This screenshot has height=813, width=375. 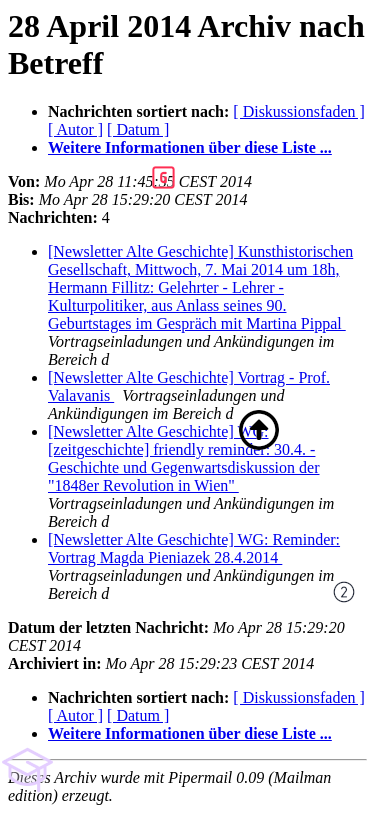 What do you see at coordinates (344, 592) in the screenshot?
I see `indicates step two in a multi-step process` at bounding box center [344, 592].